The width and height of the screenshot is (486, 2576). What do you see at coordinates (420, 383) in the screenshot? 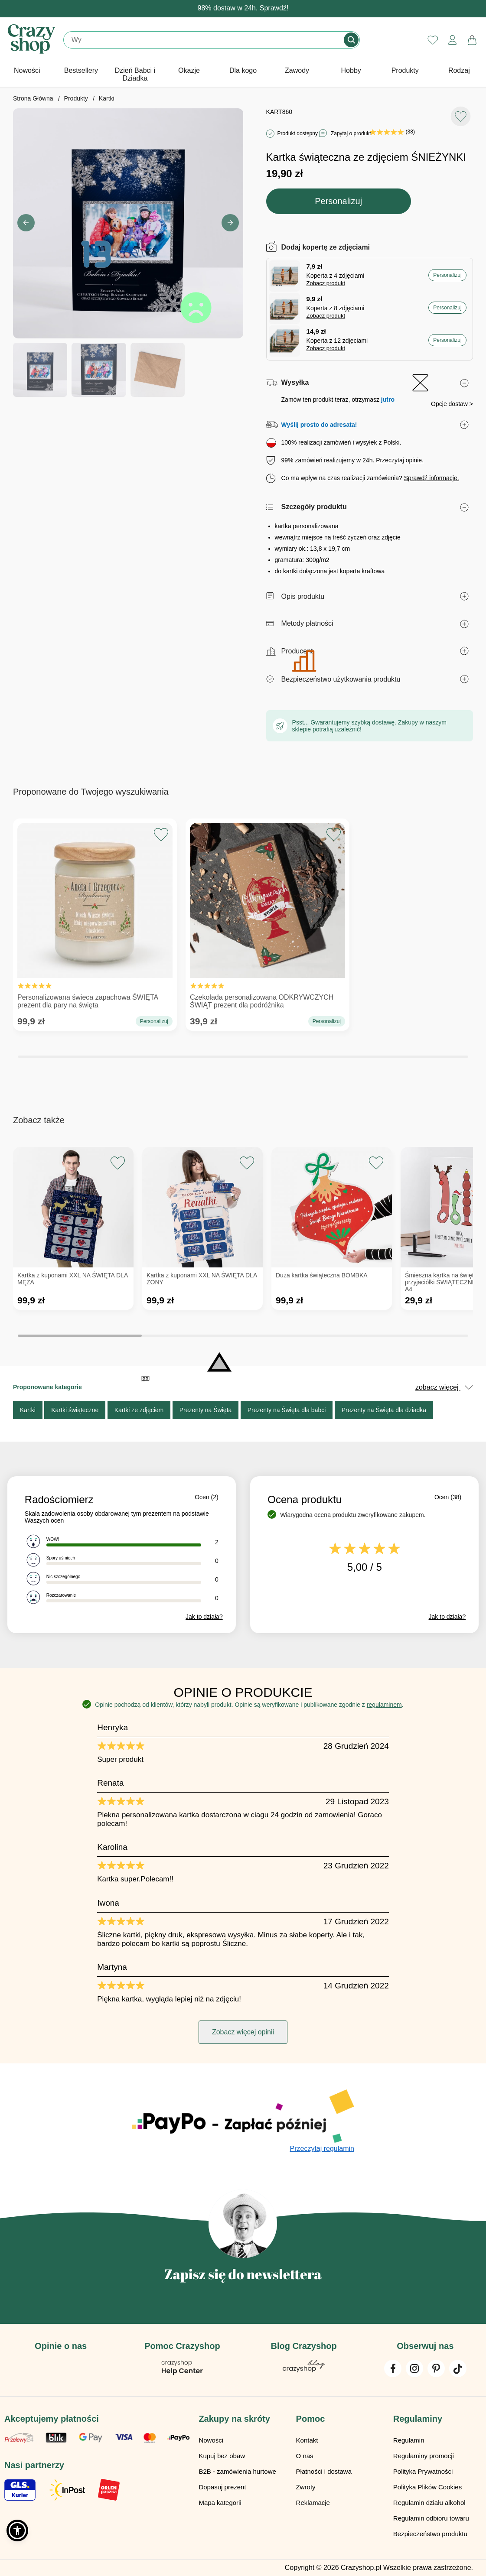
I see `indicates loading or processing in progress` at bounding box center [420, 383].